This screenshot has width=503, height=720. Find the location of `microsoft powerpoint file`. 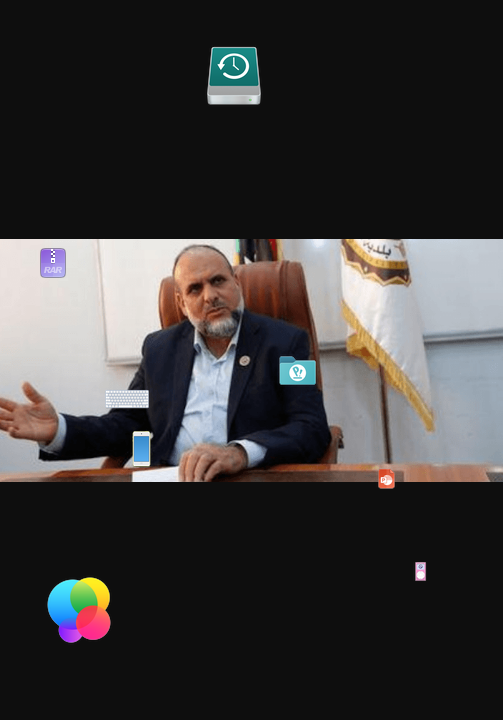

microsoft powerpoint file is located at coordinates (386, 478).